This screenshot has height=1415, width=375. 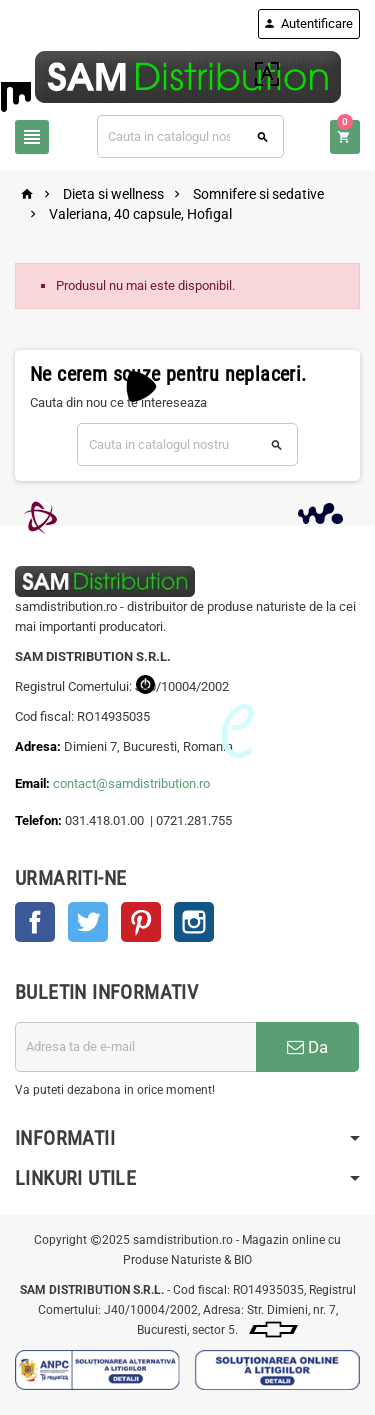 I want to click on launch Battle.net gaming client, so click(x=40, y=517).